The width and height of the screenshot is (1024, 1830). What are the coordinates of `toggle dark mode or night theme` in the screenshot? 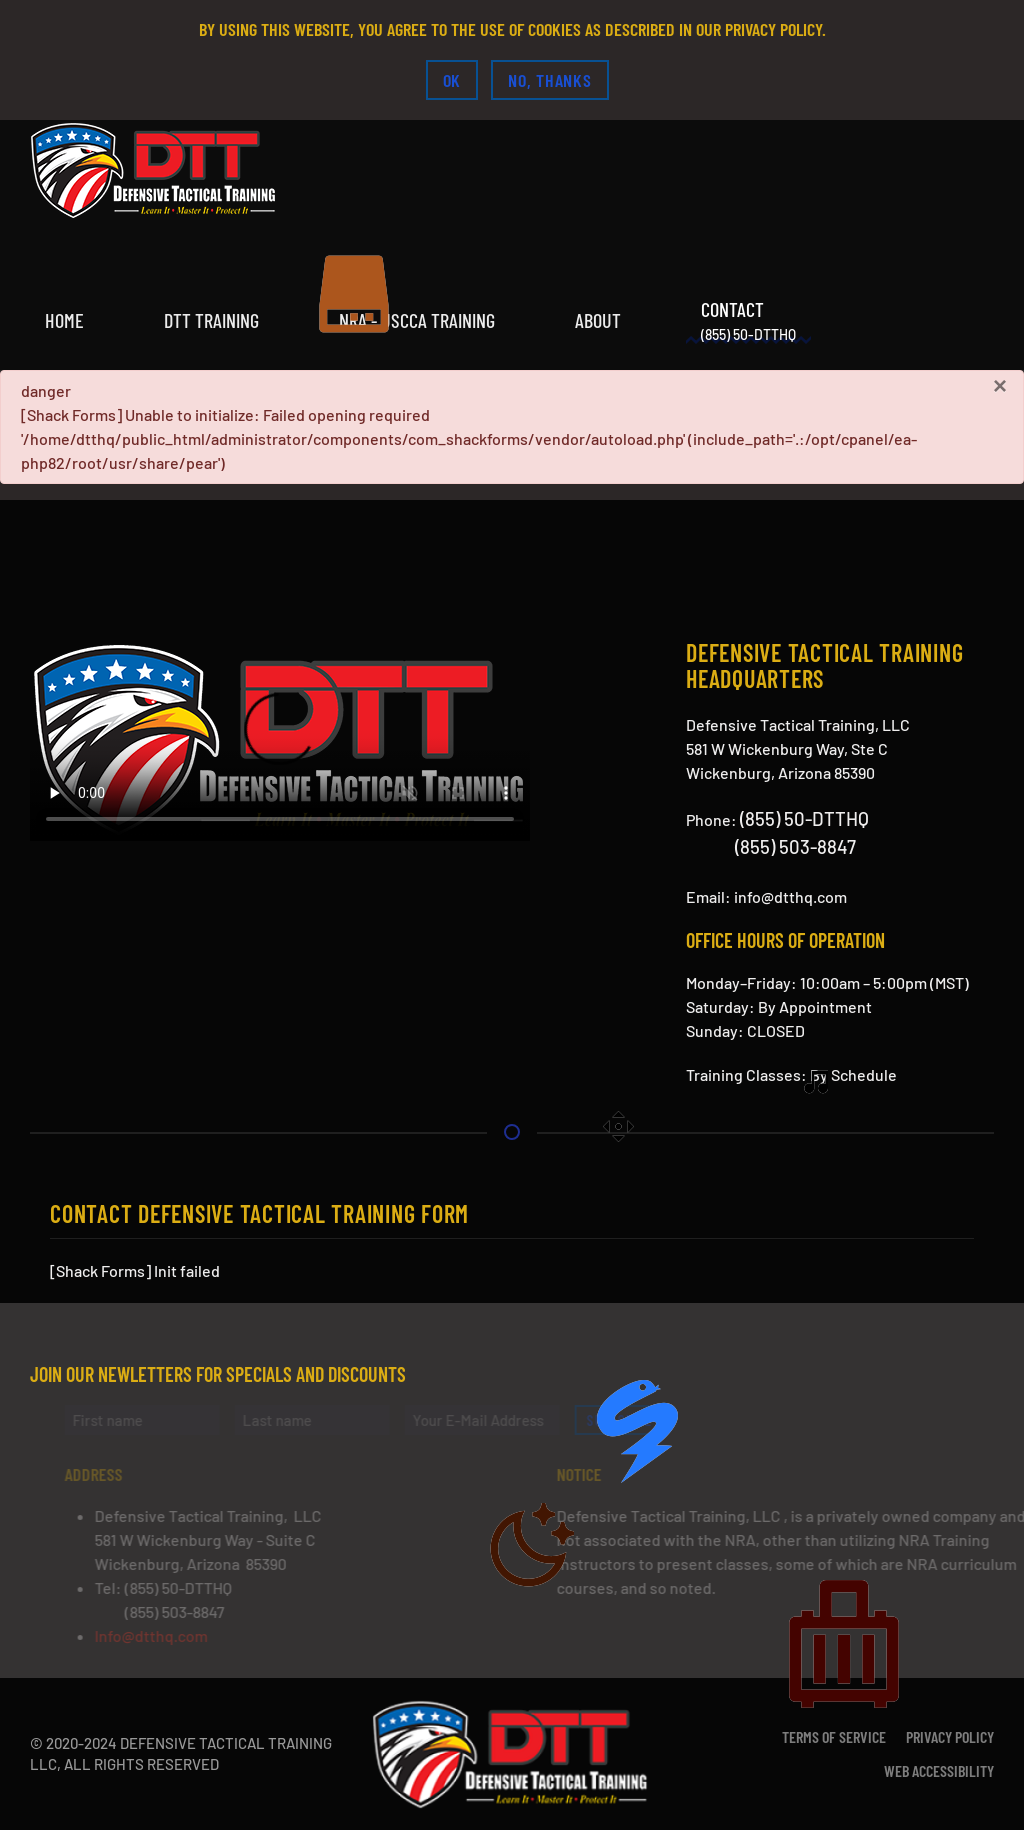 It's located at (528, 1548).